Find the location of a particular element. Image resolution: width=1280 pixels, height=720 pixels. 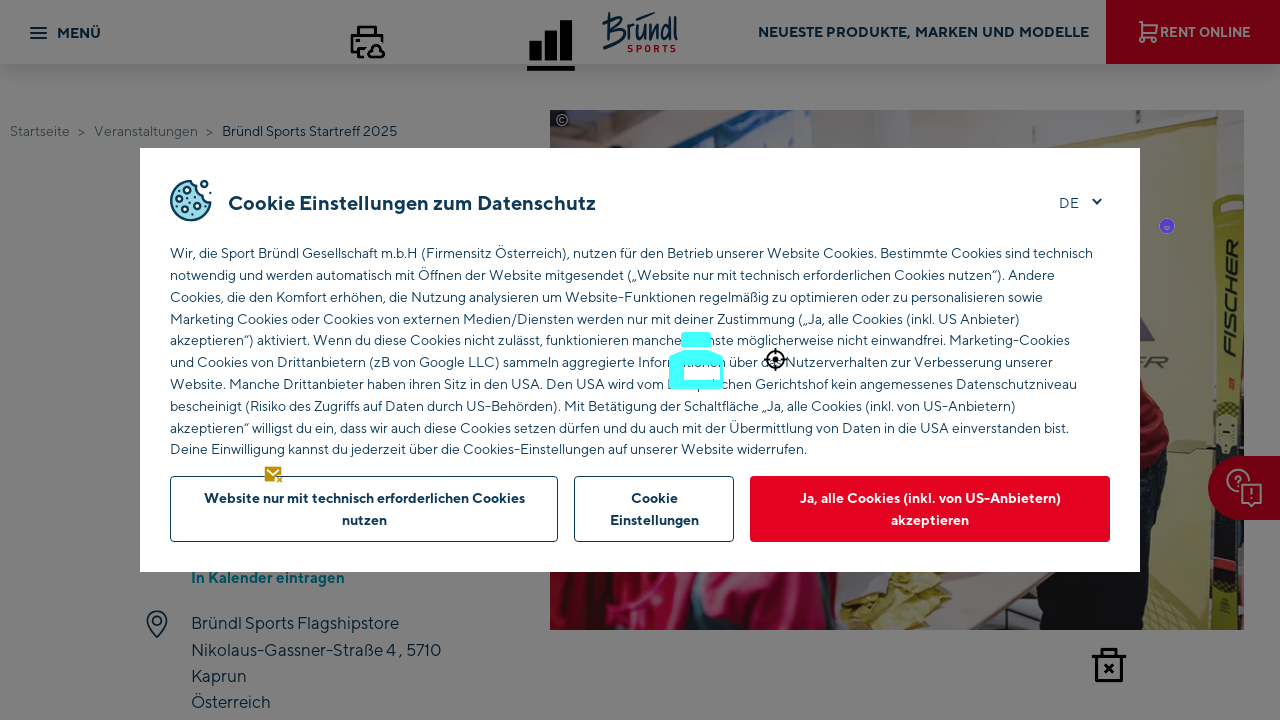

delete selected item is located at coordinates (1109, 665).